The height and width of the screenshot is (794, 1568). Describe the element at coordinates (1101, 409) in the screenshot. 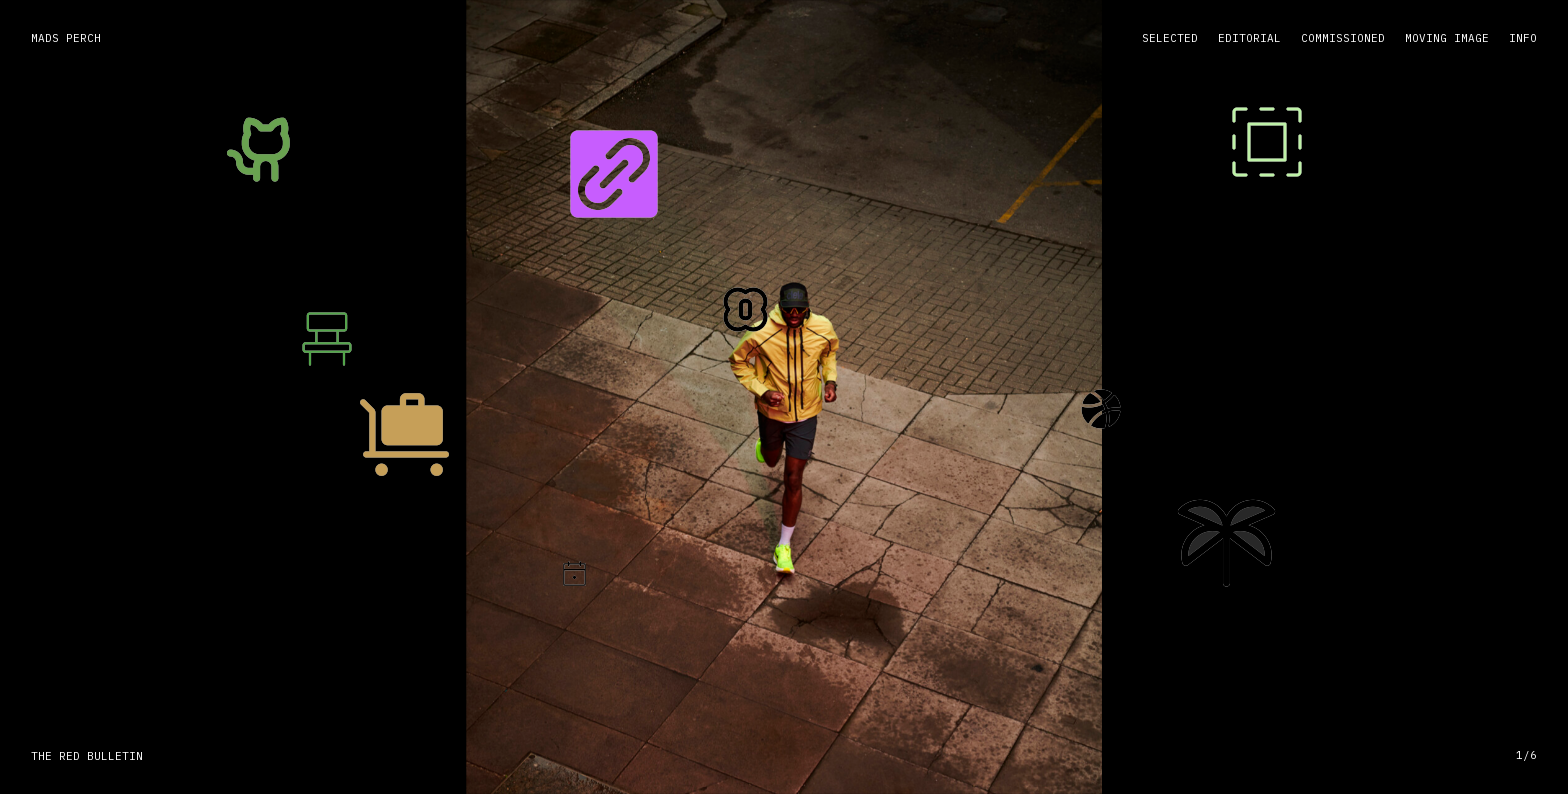

I see `visit dribbble profile or portfolio` at that location.